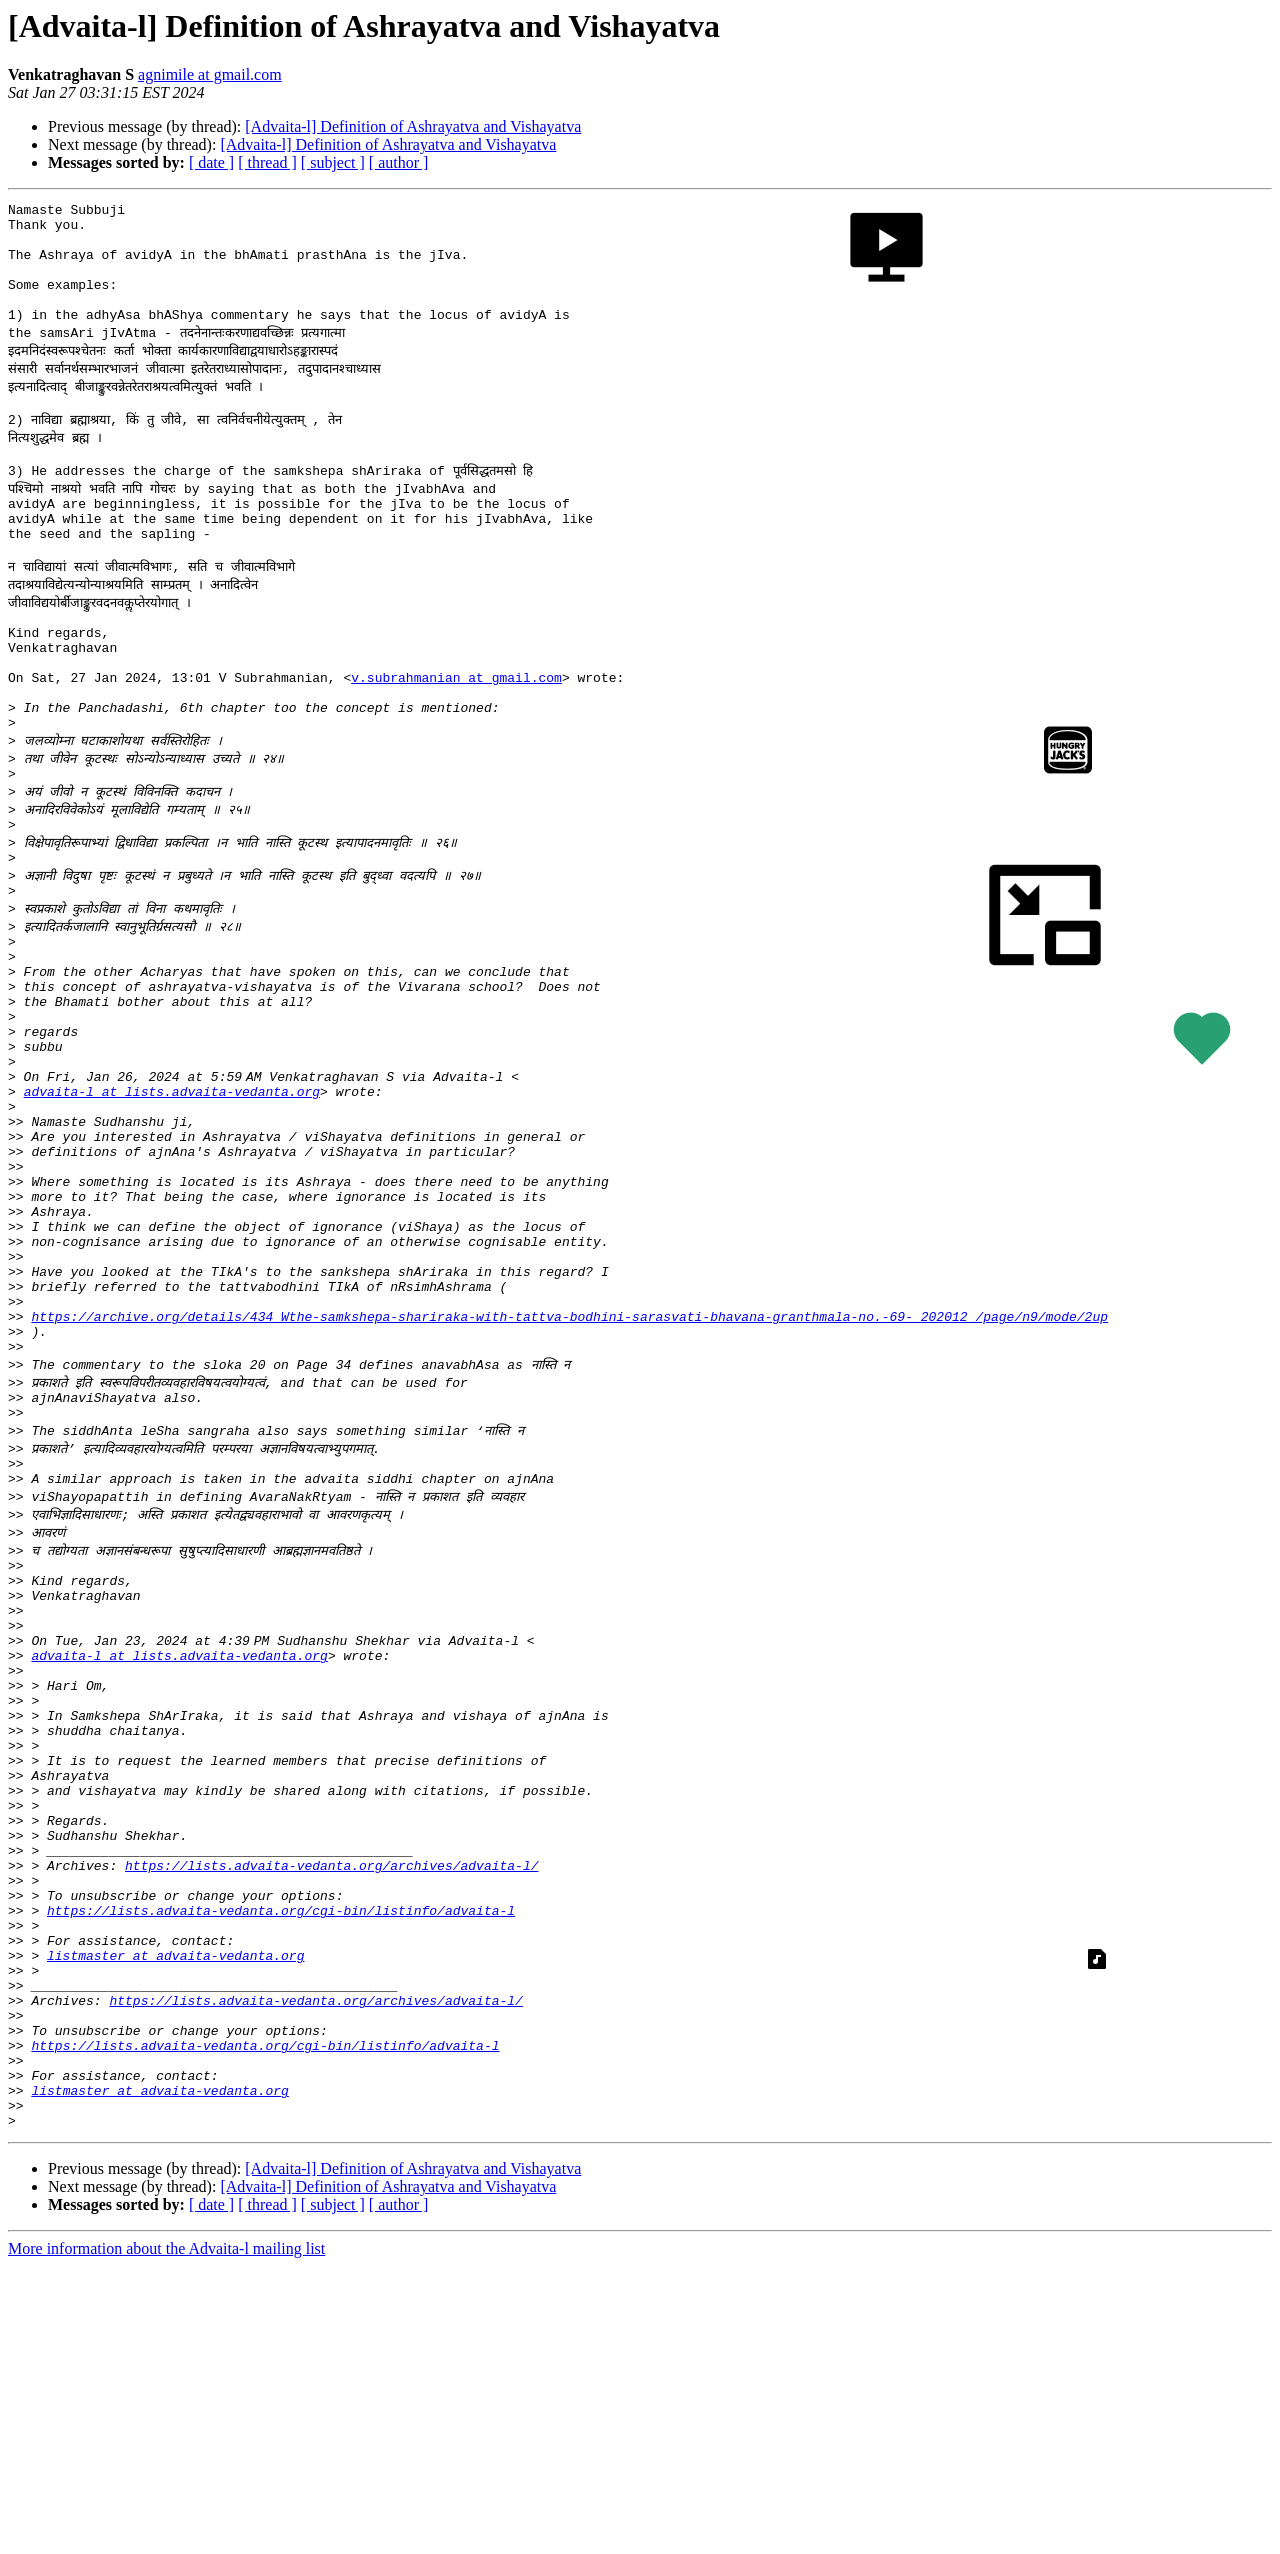 The width and height of the screenshot is (1280, 2554). What do you see at coordinates (1045, 915) in the screenshot?
I see `enable picture-in-picture mode` at bounding box center [1045, 915].